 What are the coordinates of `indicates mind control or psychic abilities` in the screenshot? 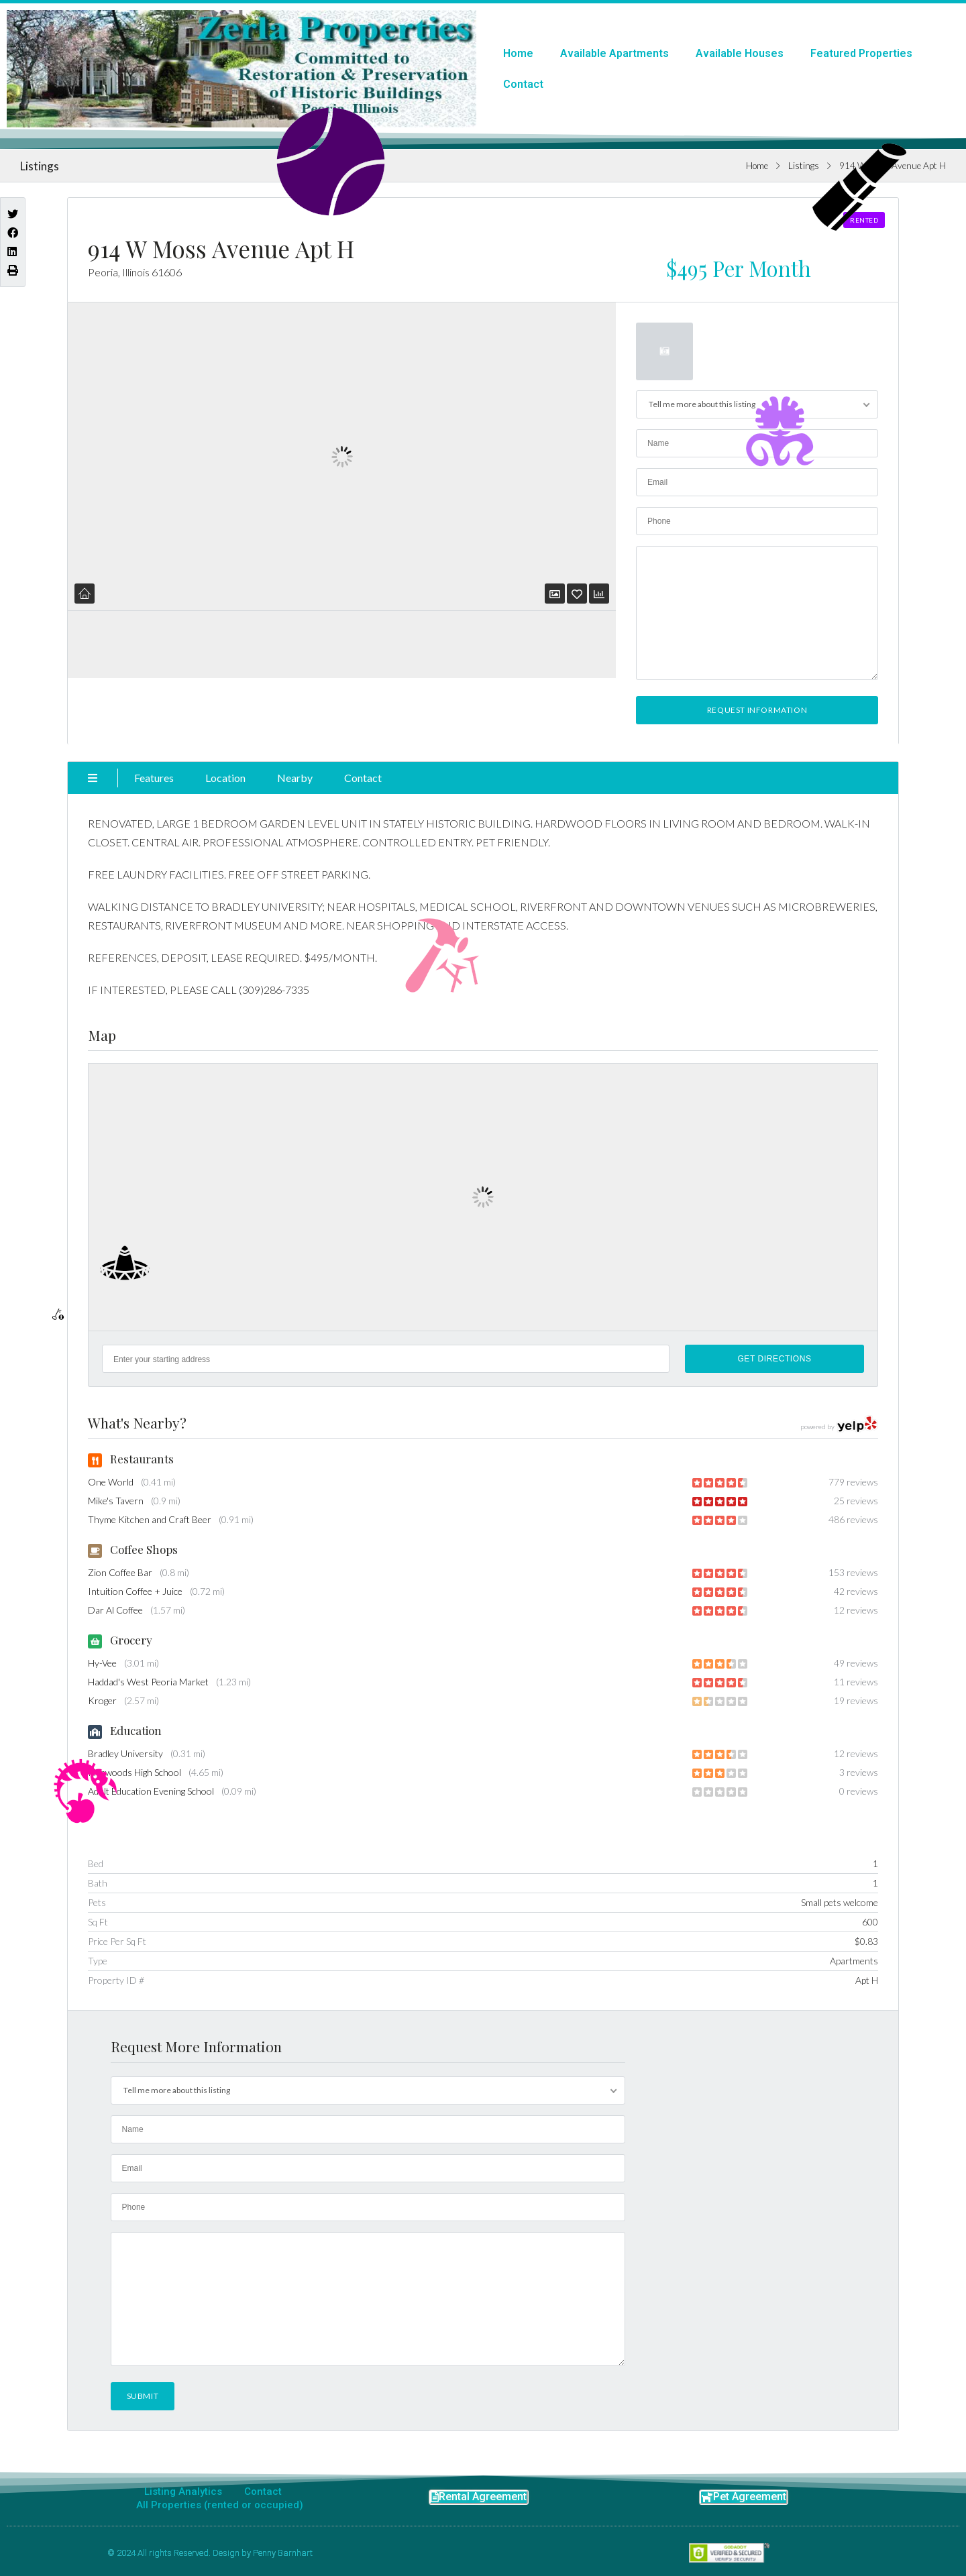 It's located at (780, 431).